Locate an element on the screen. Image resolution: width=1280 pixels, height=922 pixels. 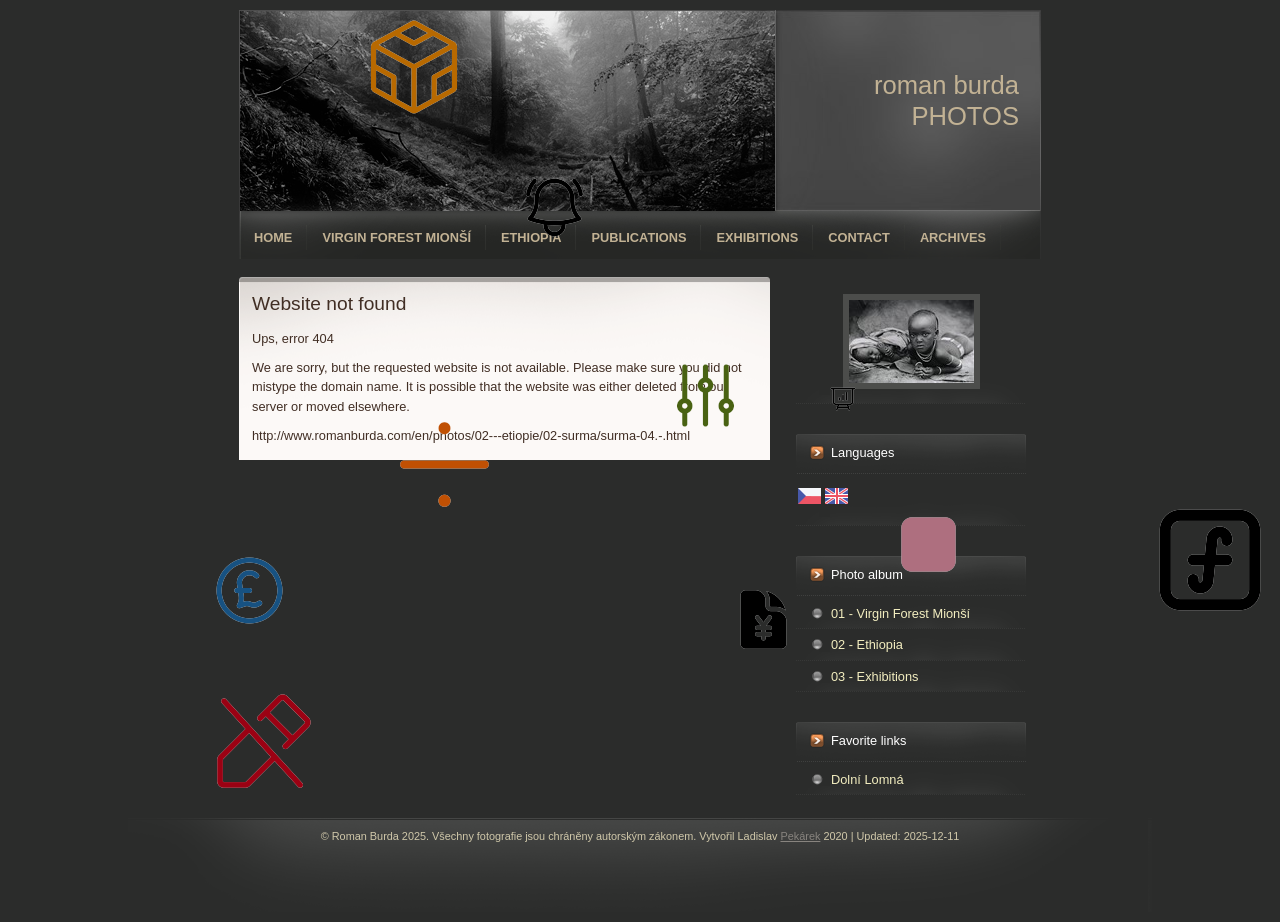
view balance in british pounds is located at coordinates (249, 590).